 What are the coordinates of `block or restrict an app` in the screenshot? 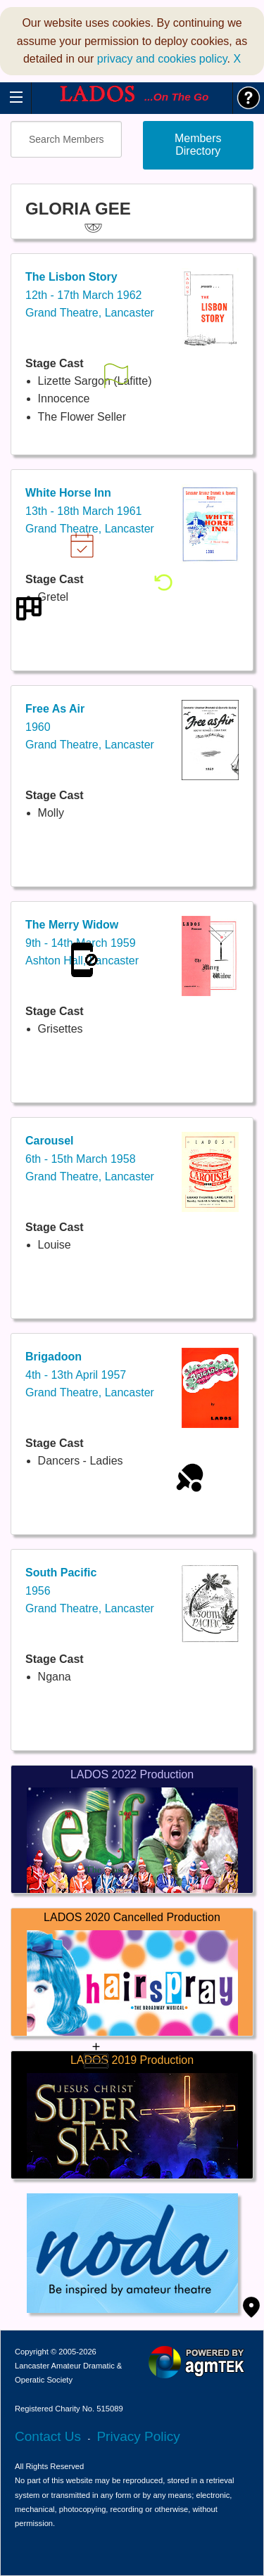 It's located at (82, 959).